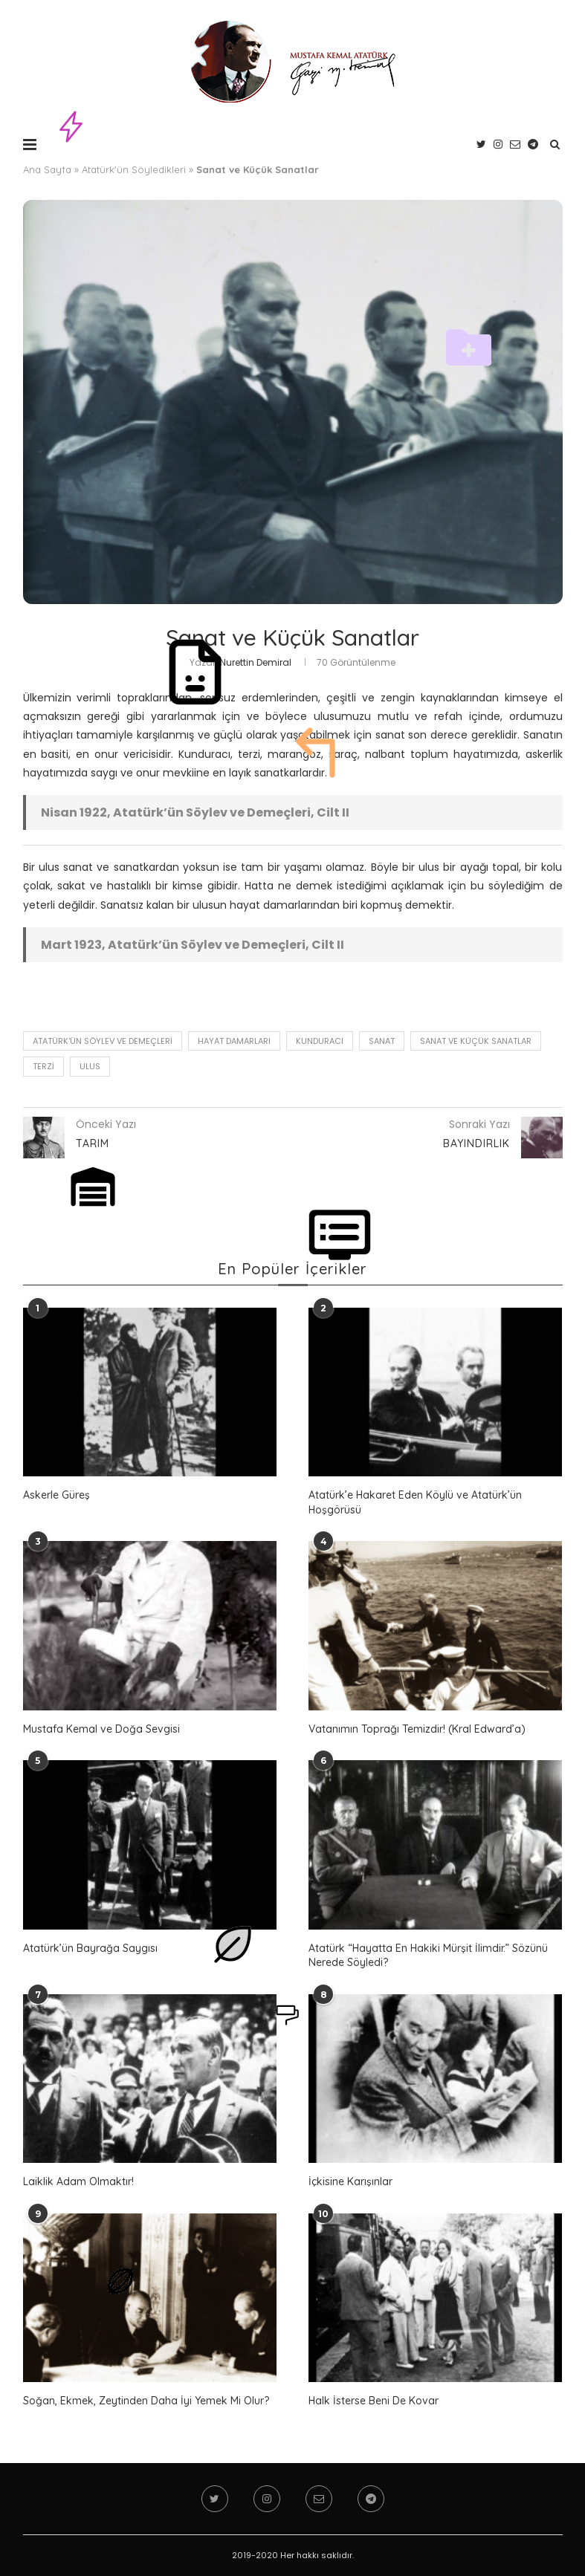 This screenshot has height=2576, width=585. What do you see at coordinates (233, 1944) in the screenshot?
I see `eco-friendly or sustainable option` at bounding box center [233, 1944].